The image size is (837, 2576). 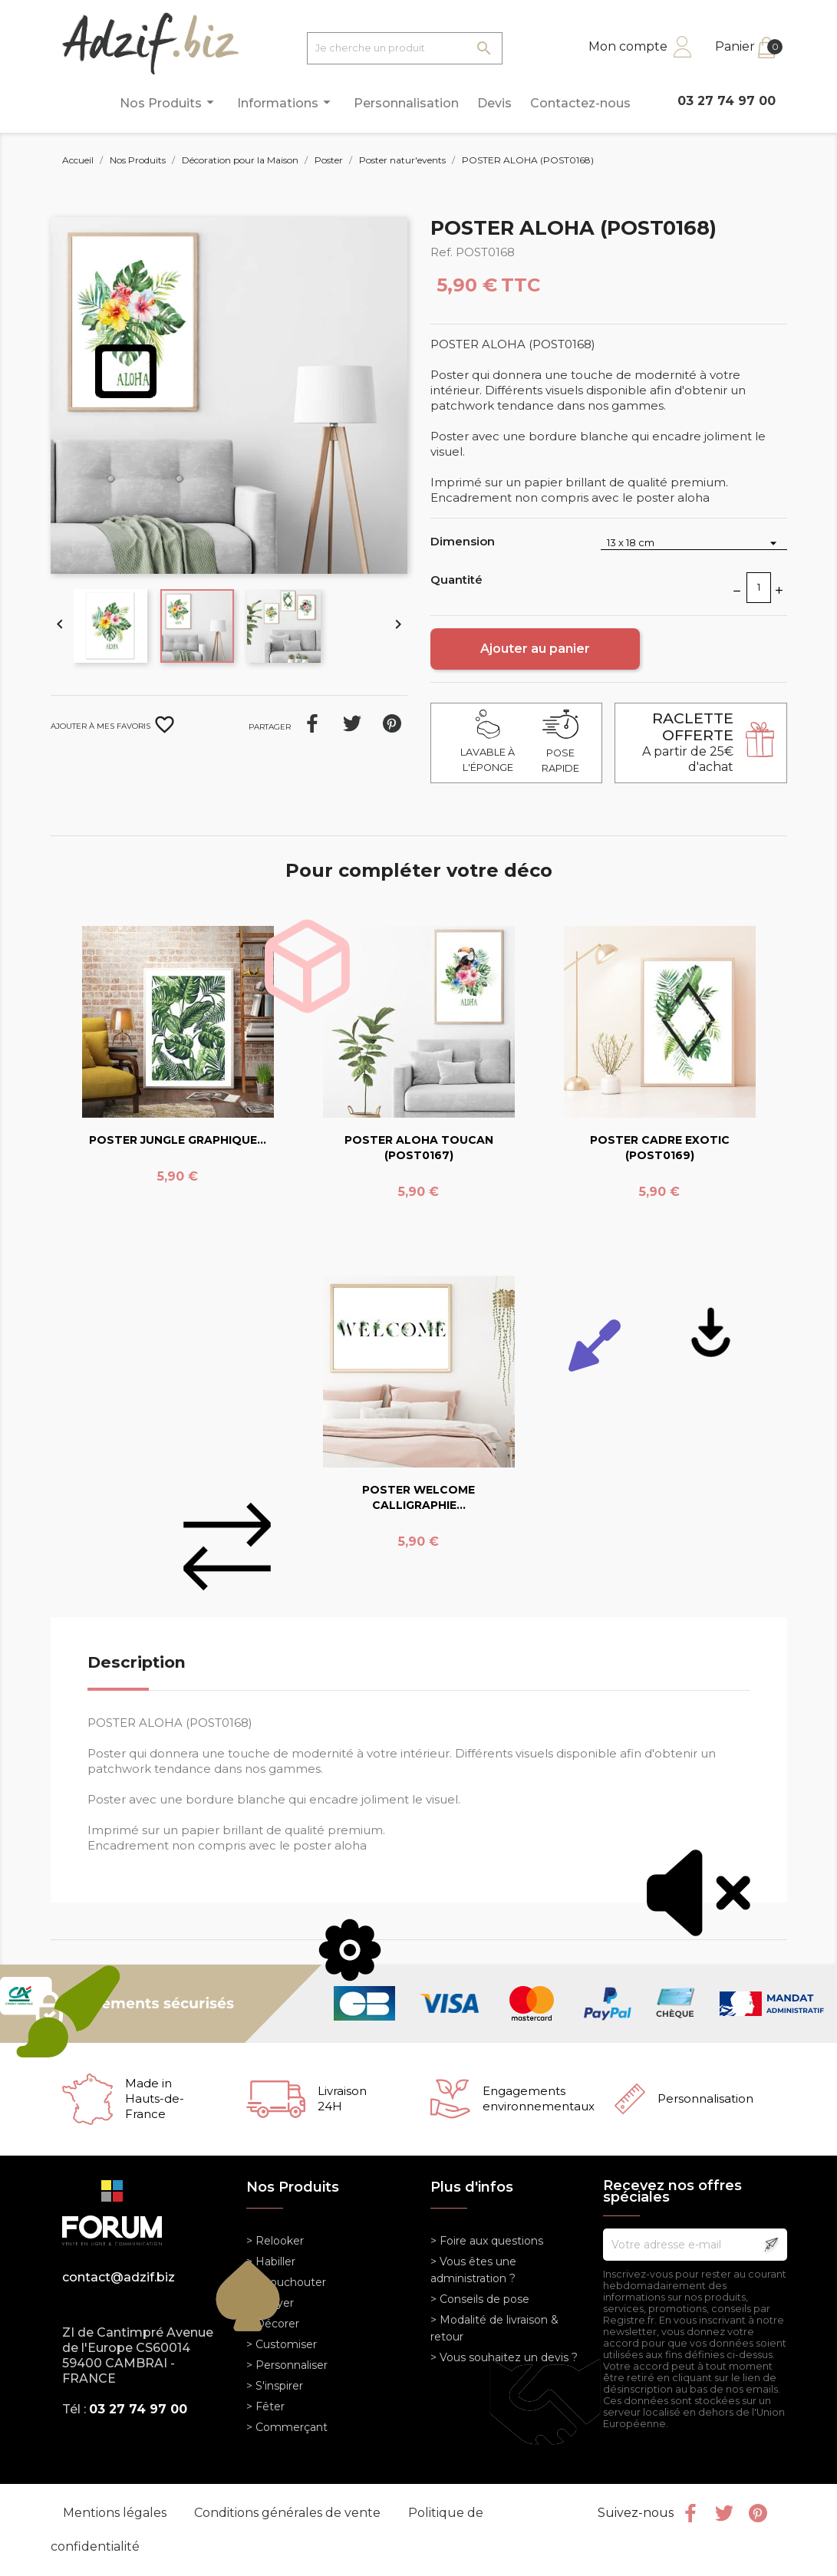 What do you see at coordinates (350, 1950) in the screenshot?
I see `access garden or plant care features` at bounding box center [350, 1950].